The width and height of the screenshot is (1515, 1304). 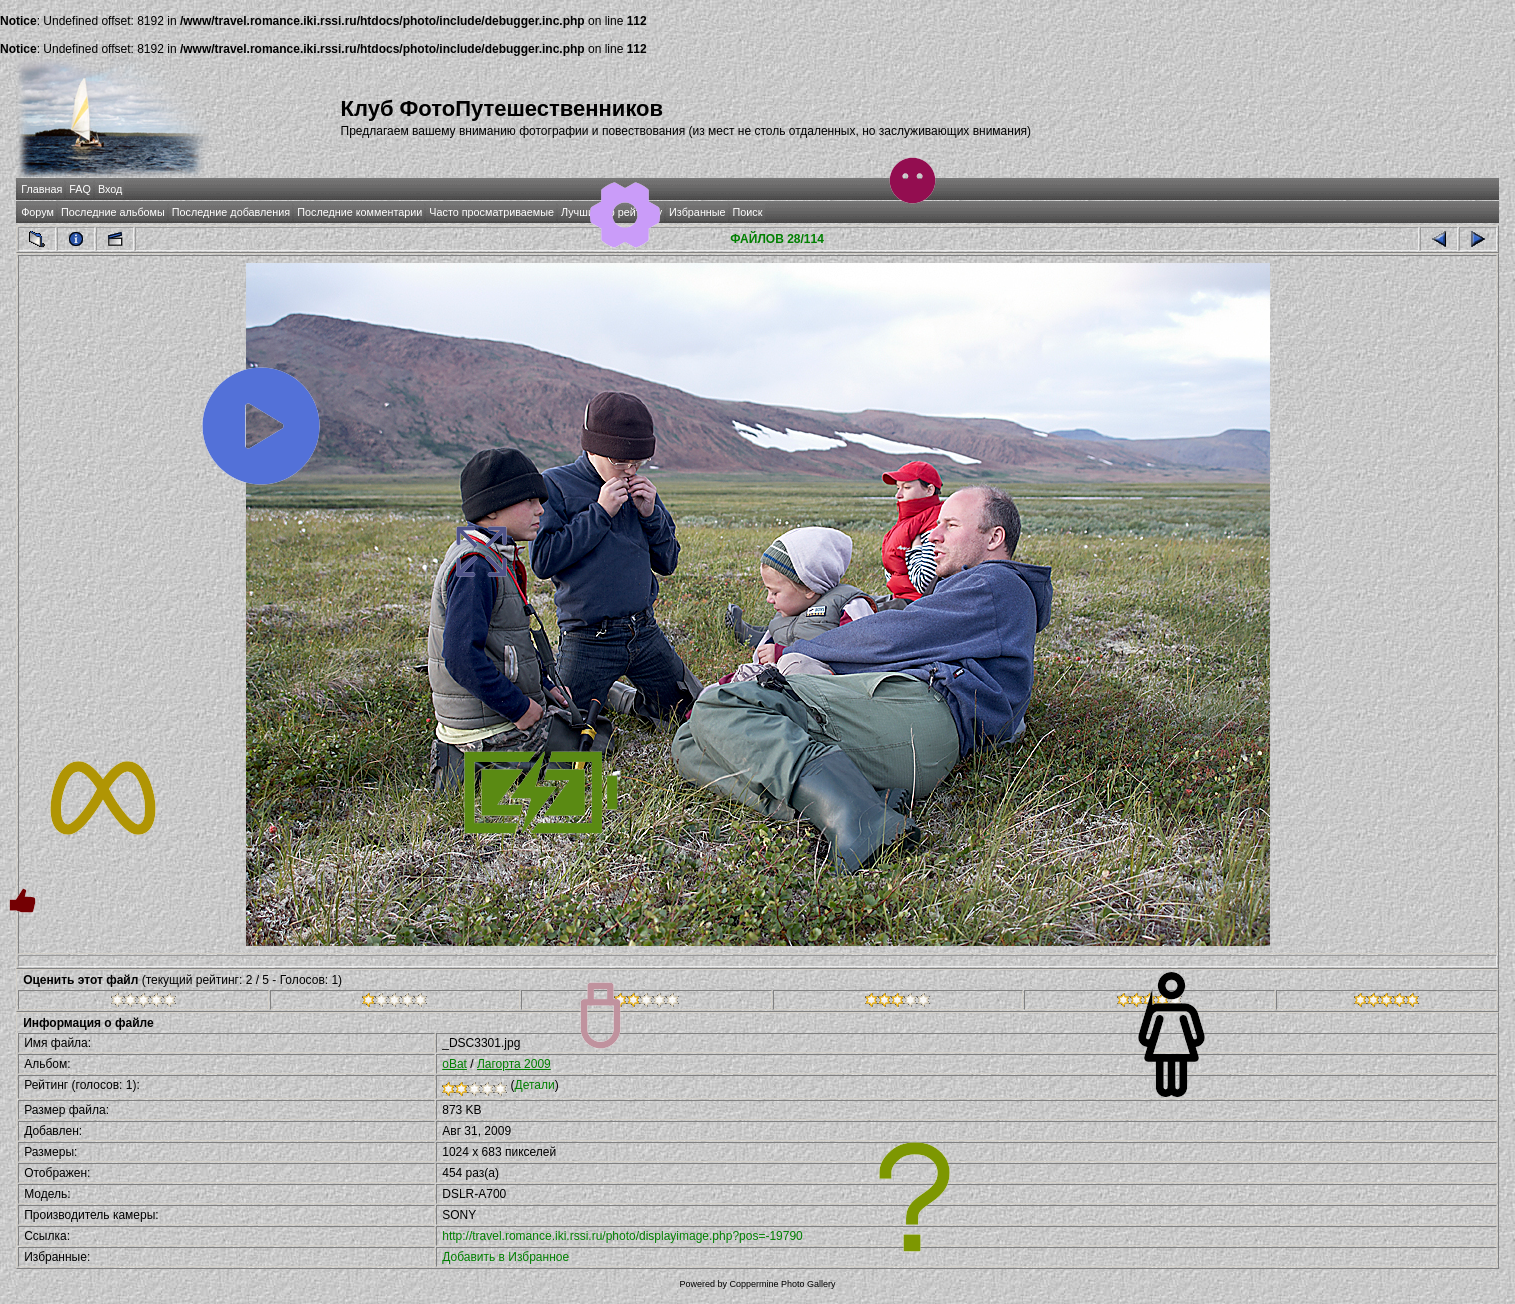 I want to click on play media or video content, so click(x=261, y=426).